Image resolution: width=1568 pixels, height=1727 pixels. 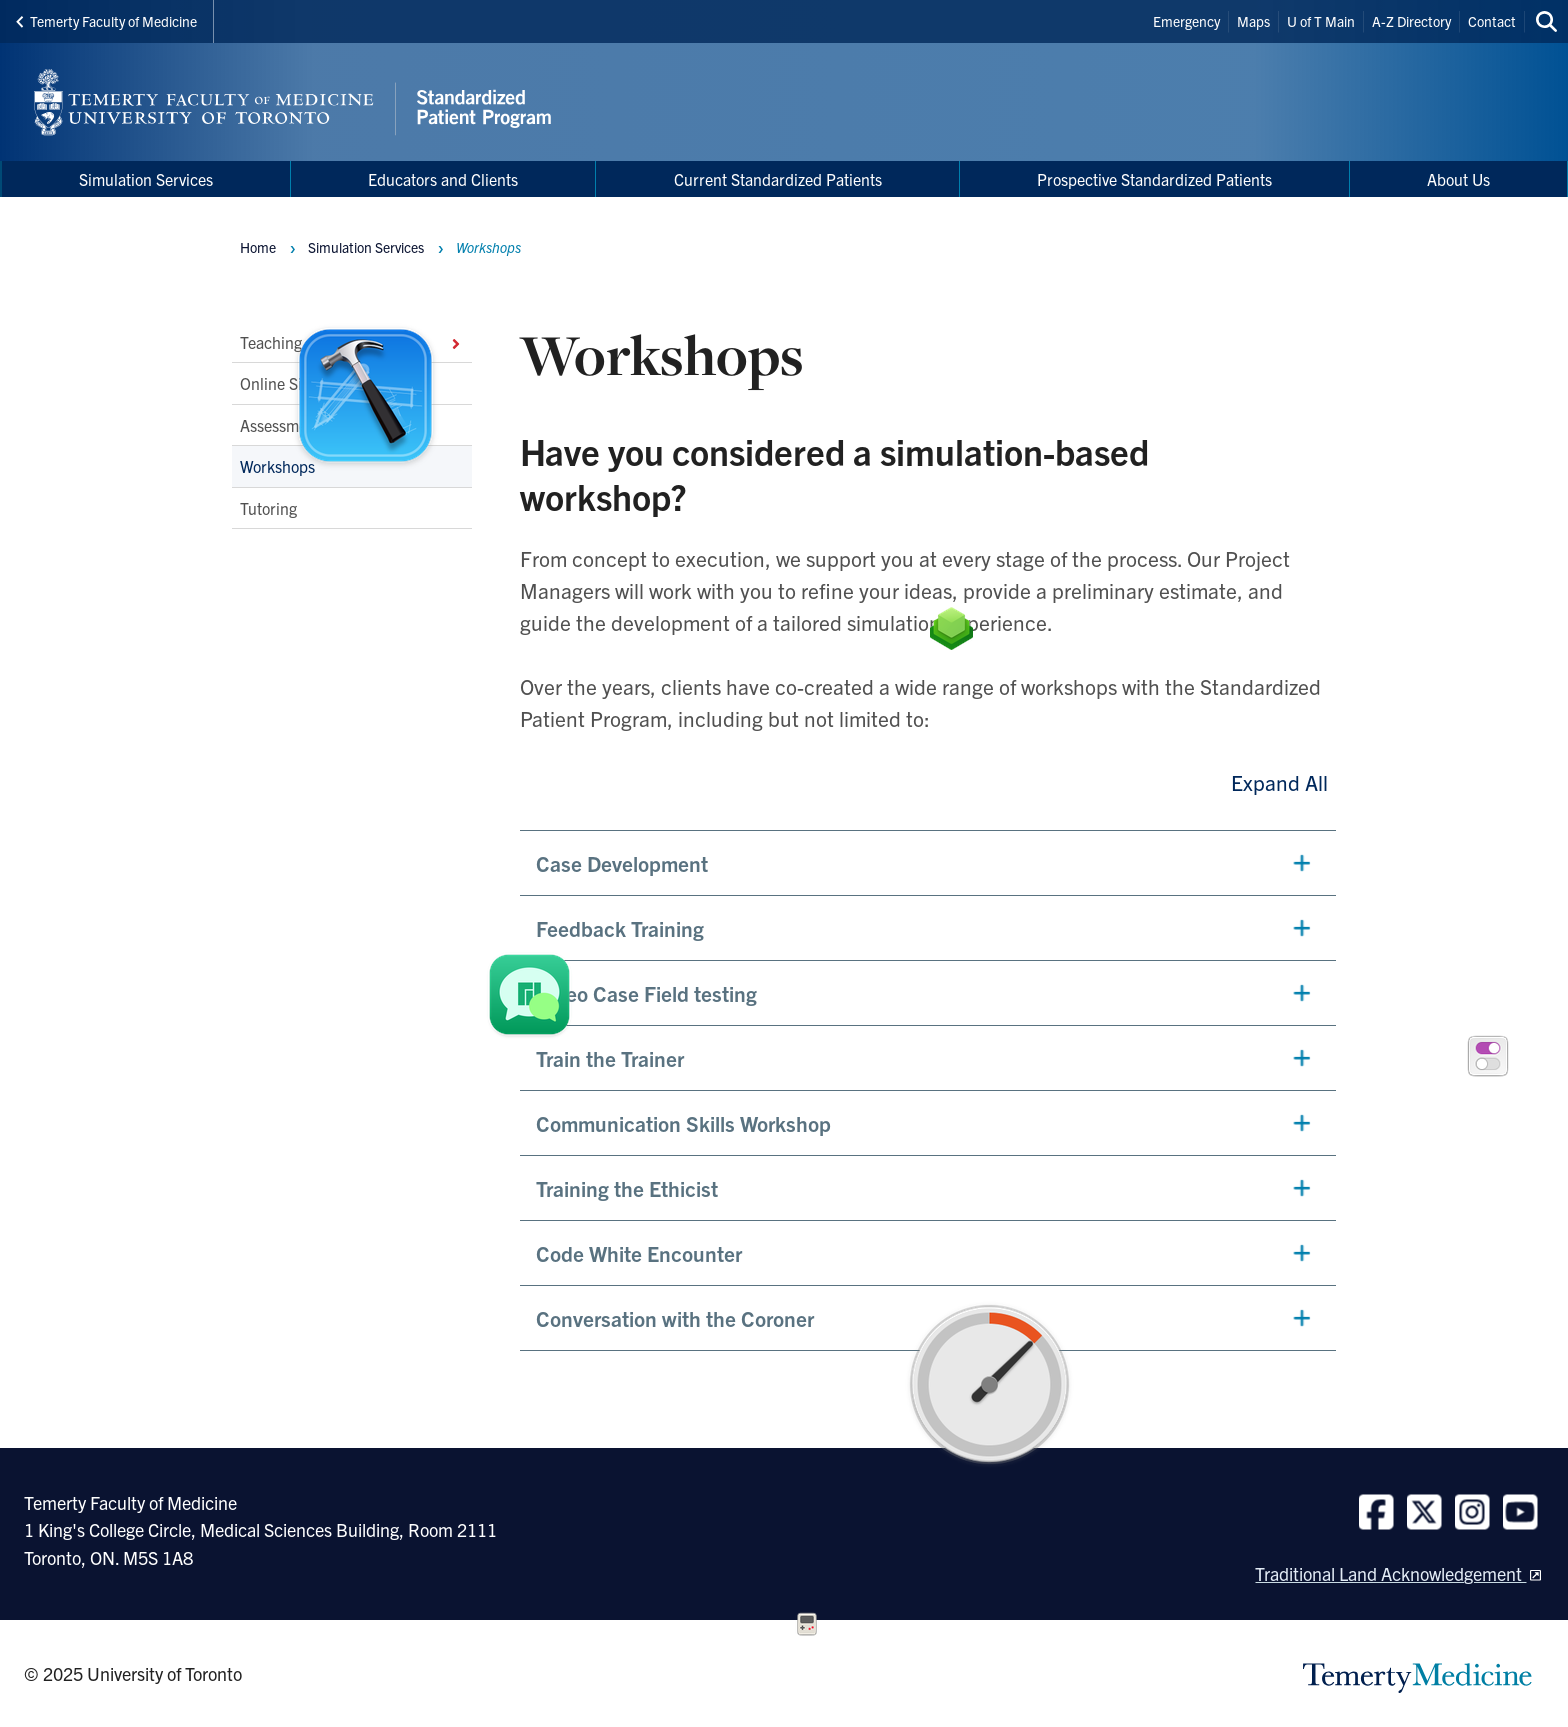 What do you see at coordinates (807, 1624) in the screenshot?
I see `open the game center or gaming app` at bounding box center [807, 1624].